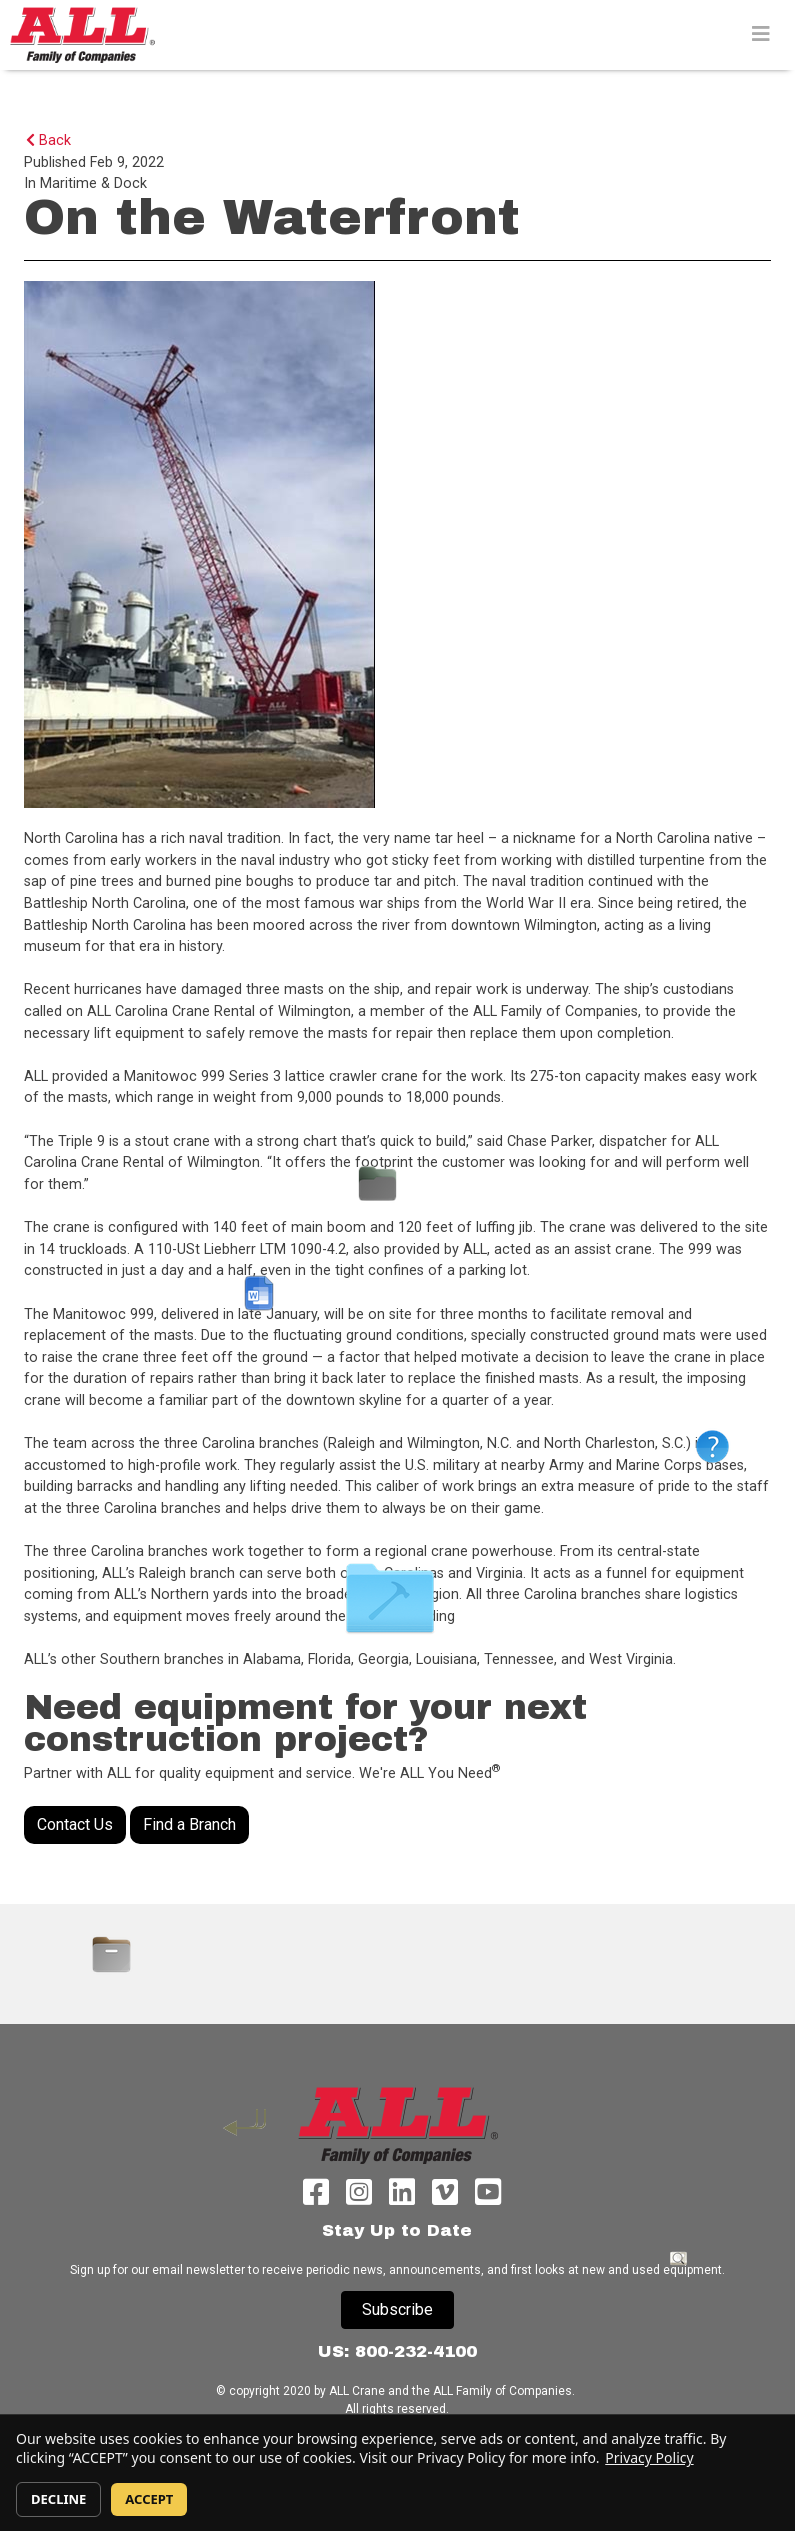  I want to click on open a Microsoft Word document, so click(259, 1293).